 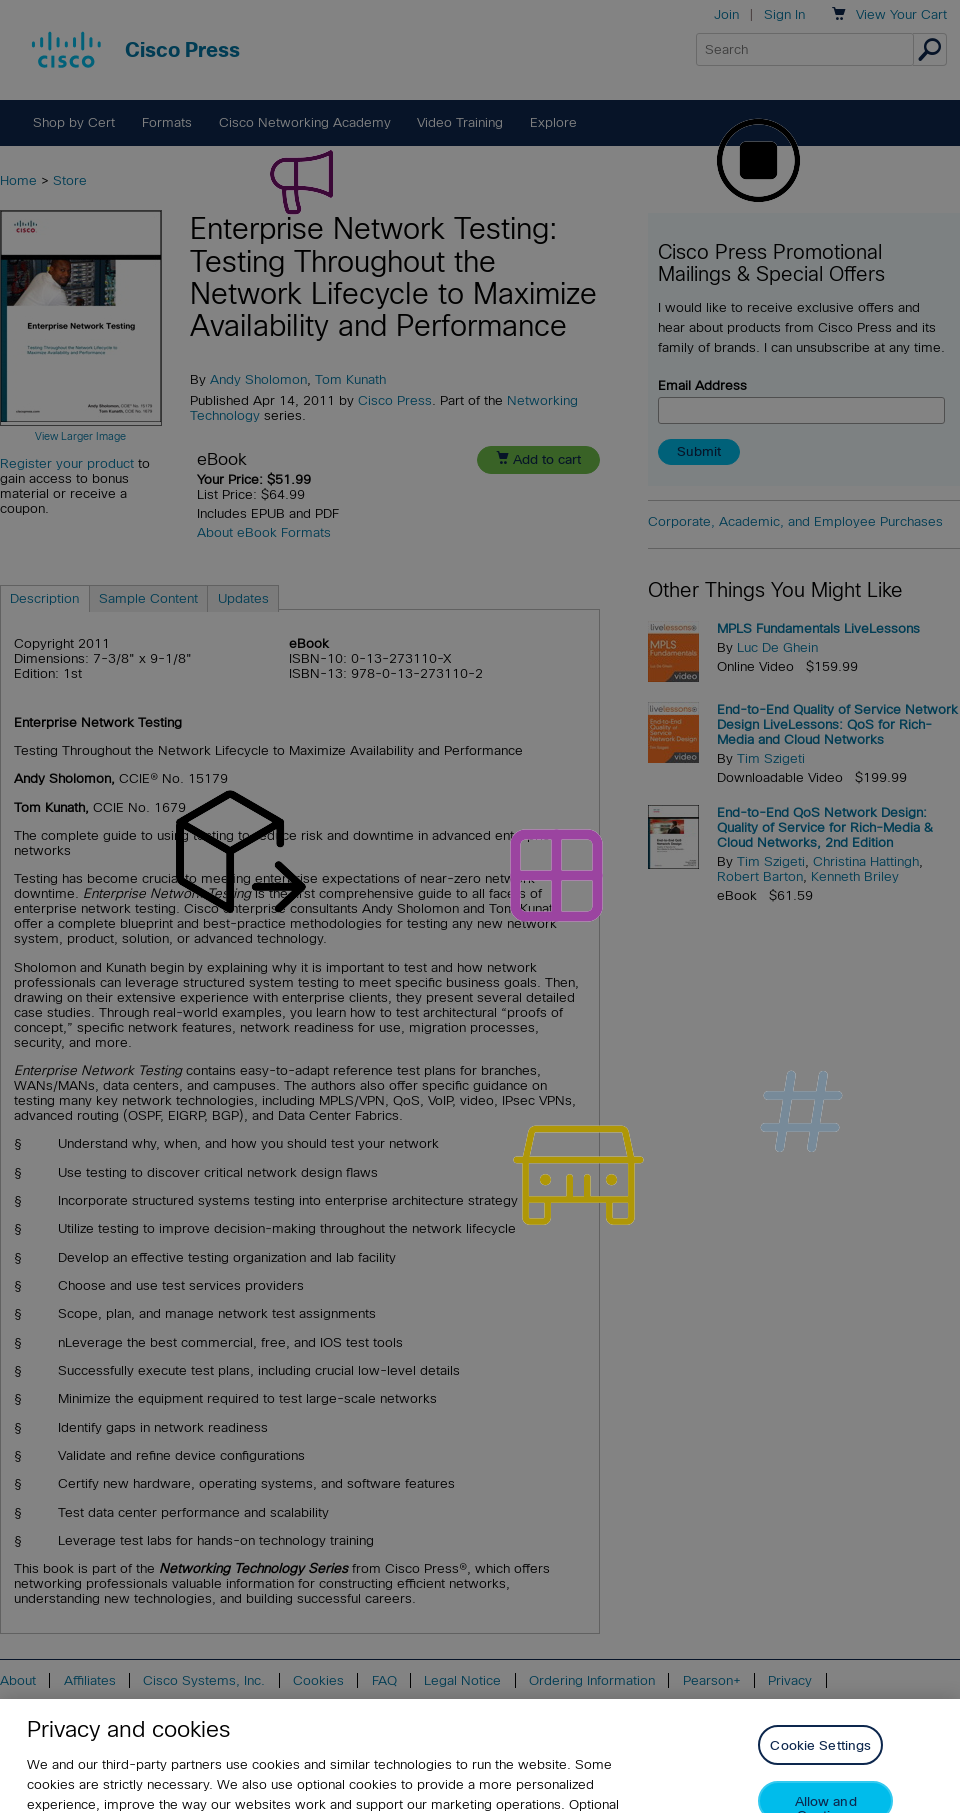 I want to click on apply borders to all cells in a table or grid, so click(x=556, y=875).